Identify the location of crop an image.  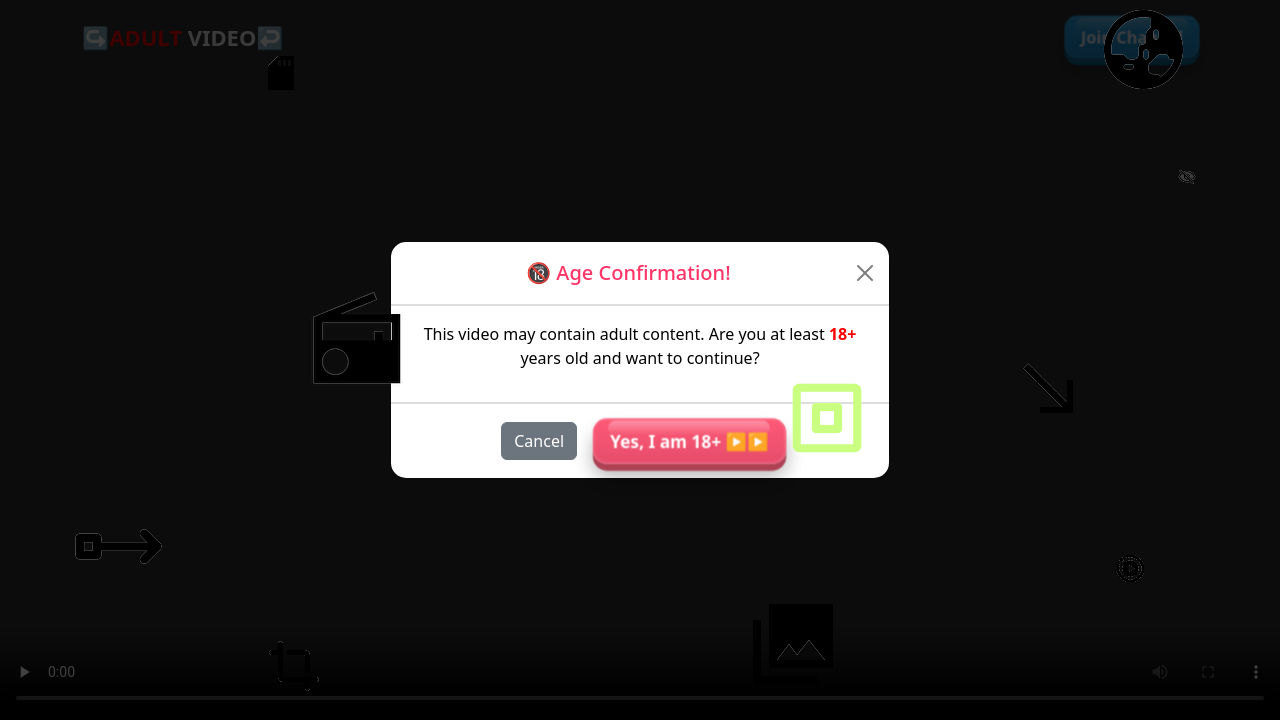
(294, 666).